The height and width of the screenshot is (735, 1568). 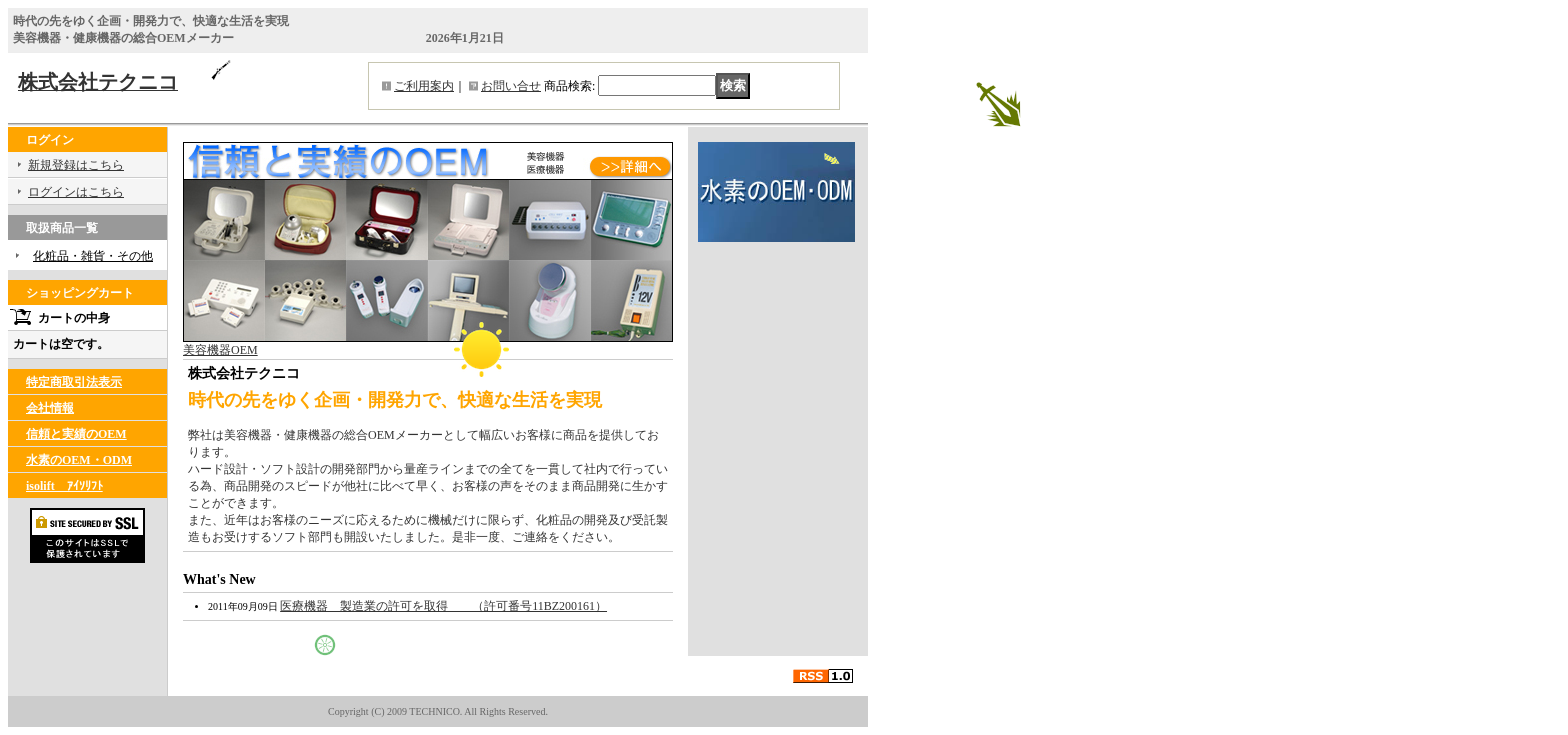 What do you see at coordinates (481, 349) in the screenshot?
I see `indicates clear or sunny weather conditions` at bounding box center [481, 349].